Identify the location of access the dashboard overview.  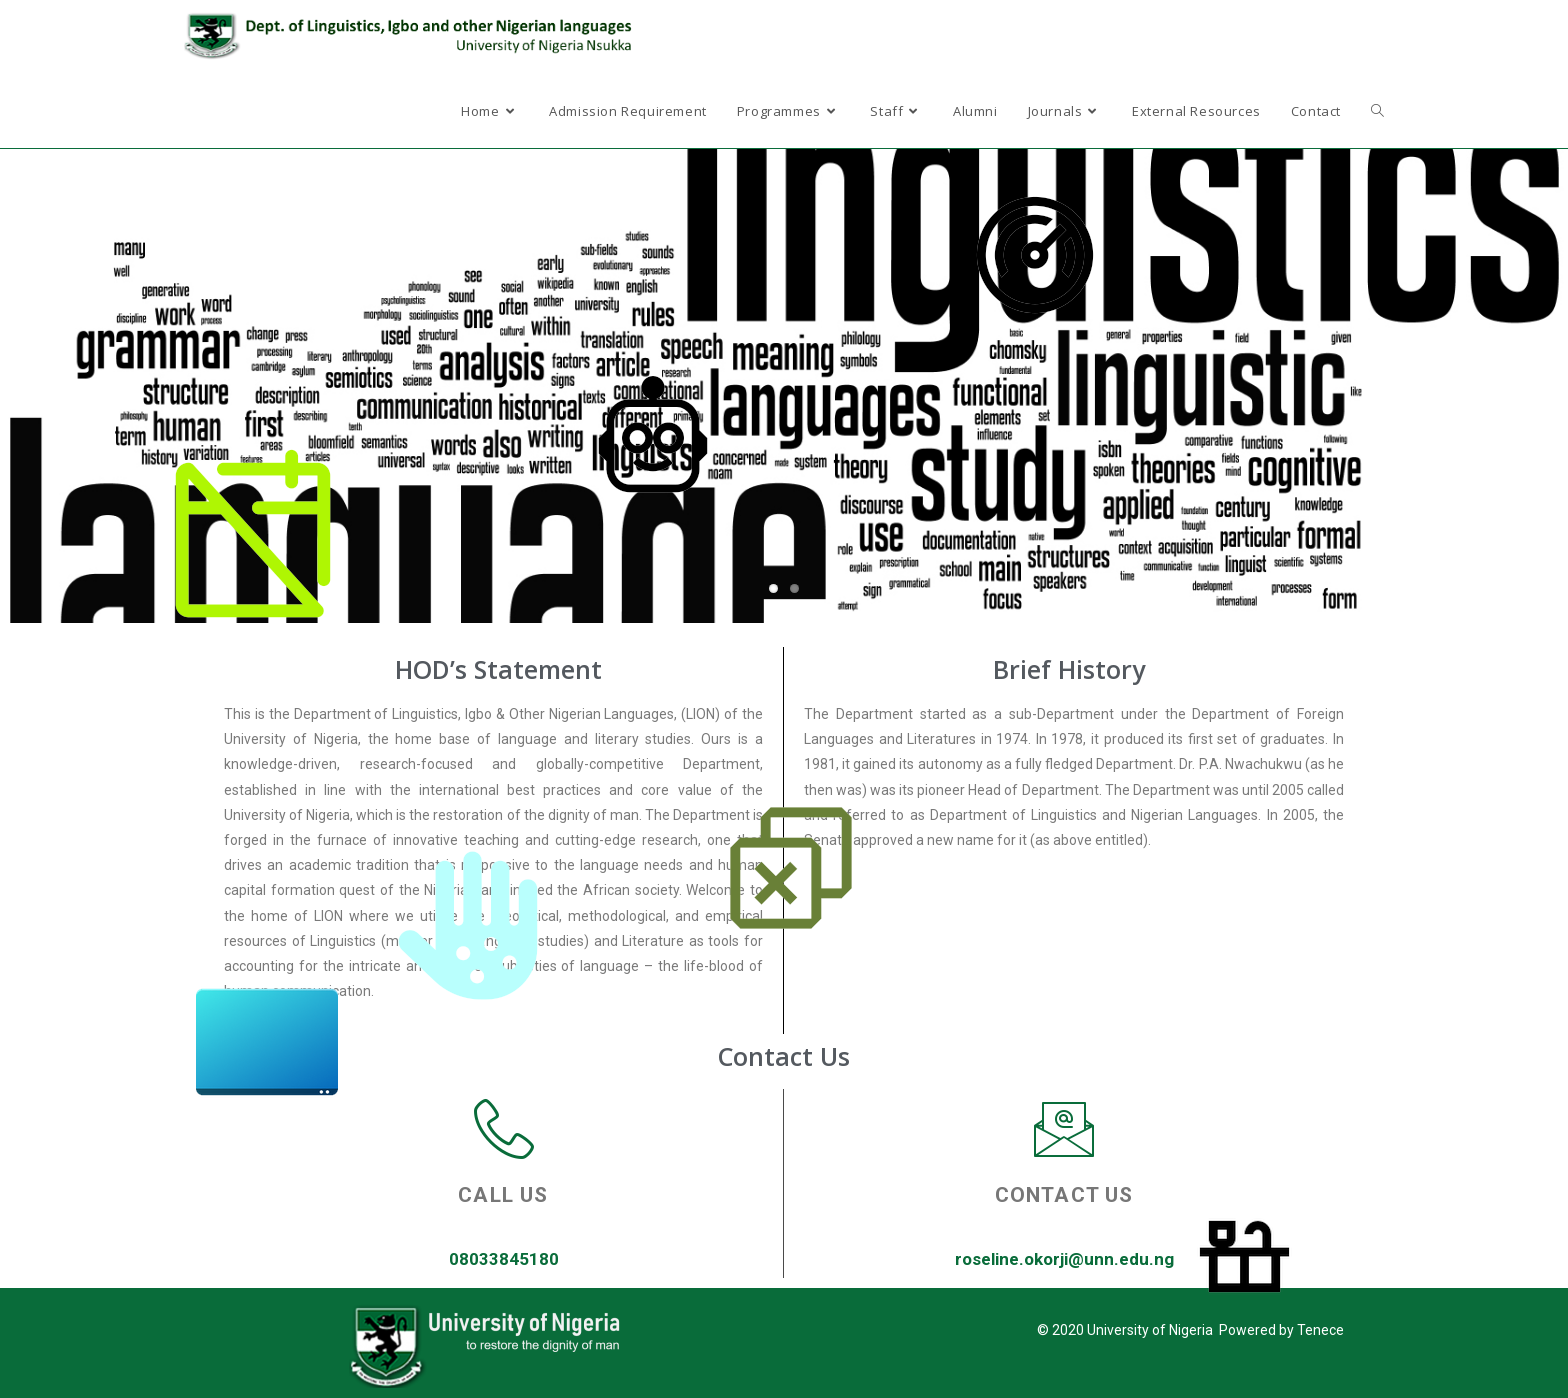
(1039, 259).